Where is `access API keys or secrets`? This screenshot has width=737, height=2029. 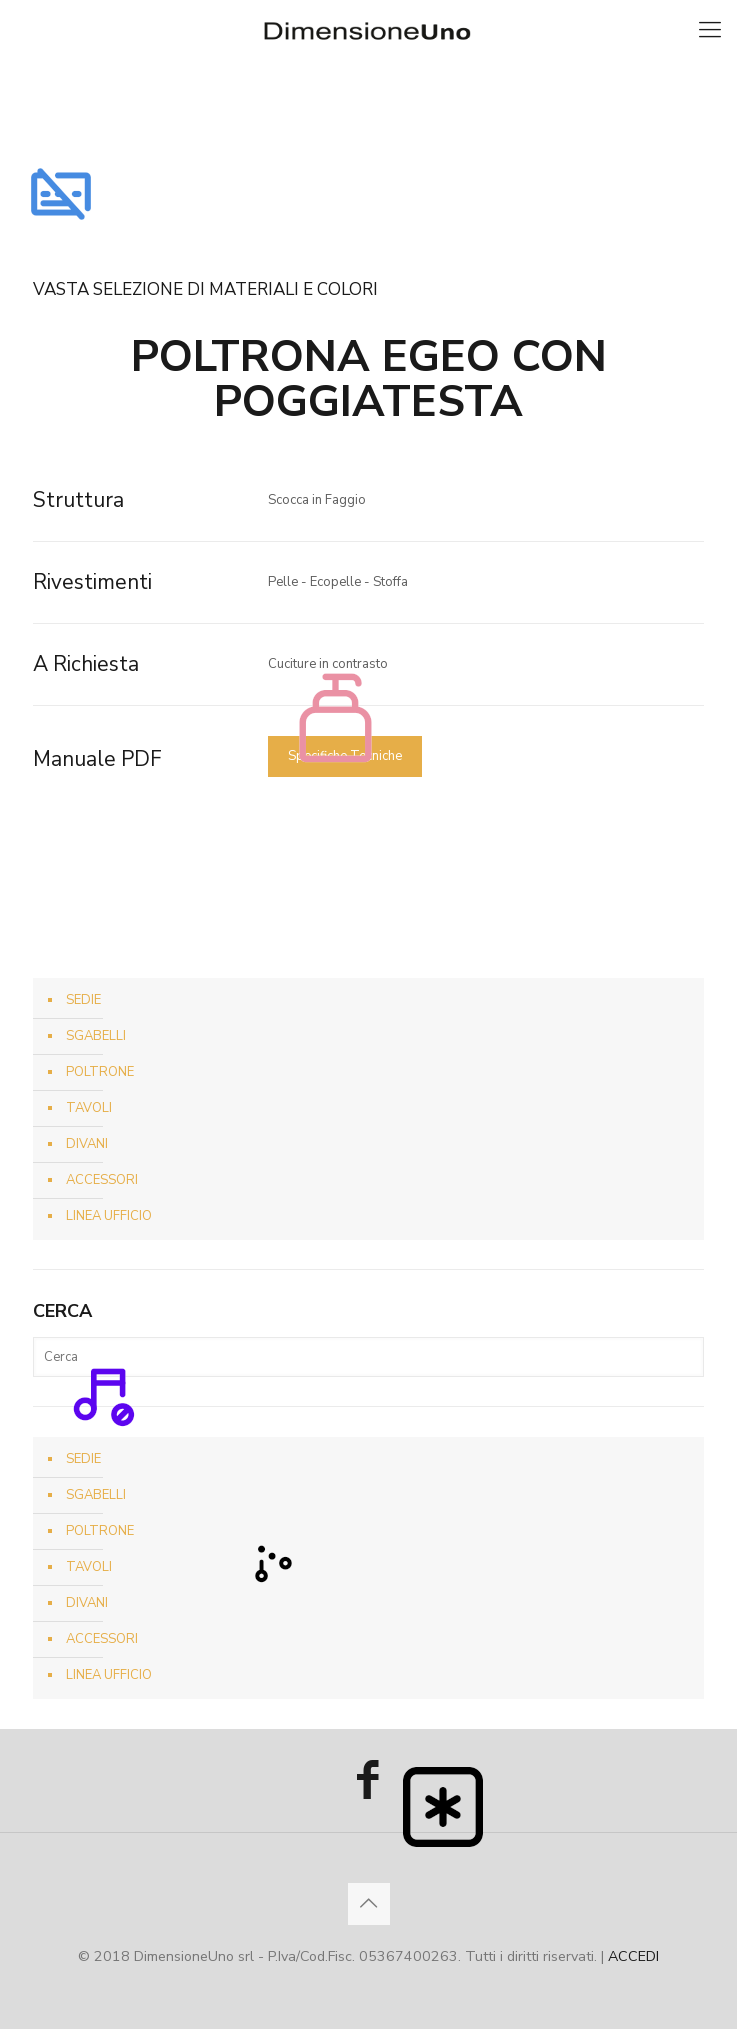 access API keys or secrets is located at coordinates (443, 1807).